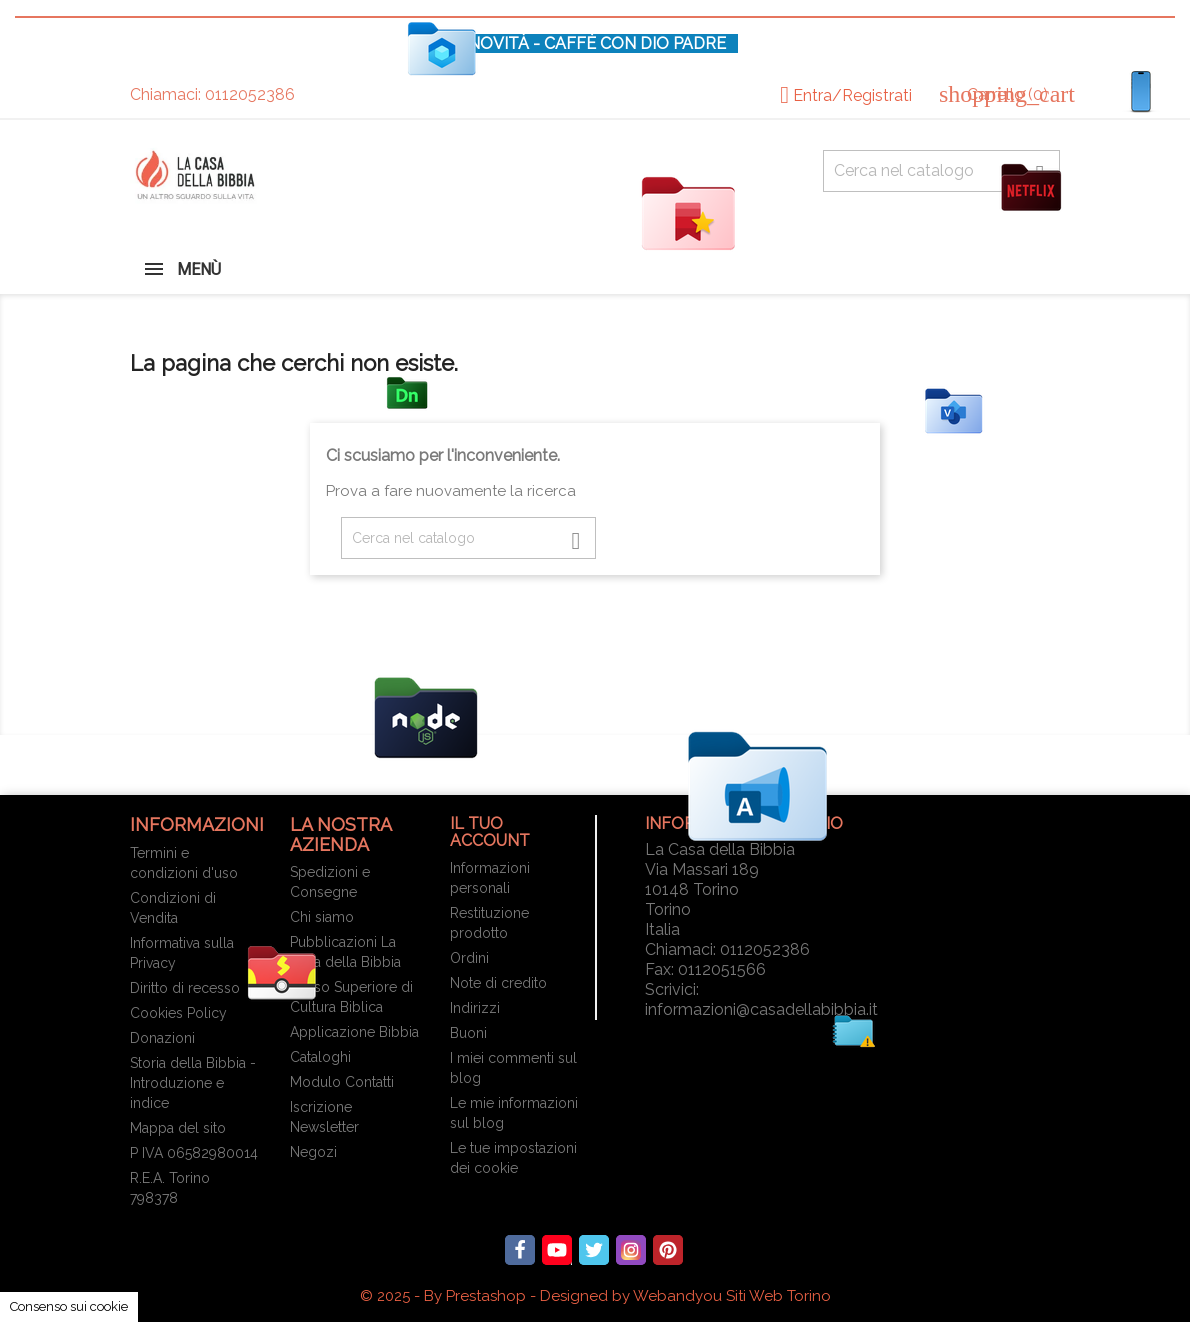 The image size is (1190, 1322). Describe the element at coordinates (688, 216) in the screenshot. I see `open your bookmarked files folder` at that location.